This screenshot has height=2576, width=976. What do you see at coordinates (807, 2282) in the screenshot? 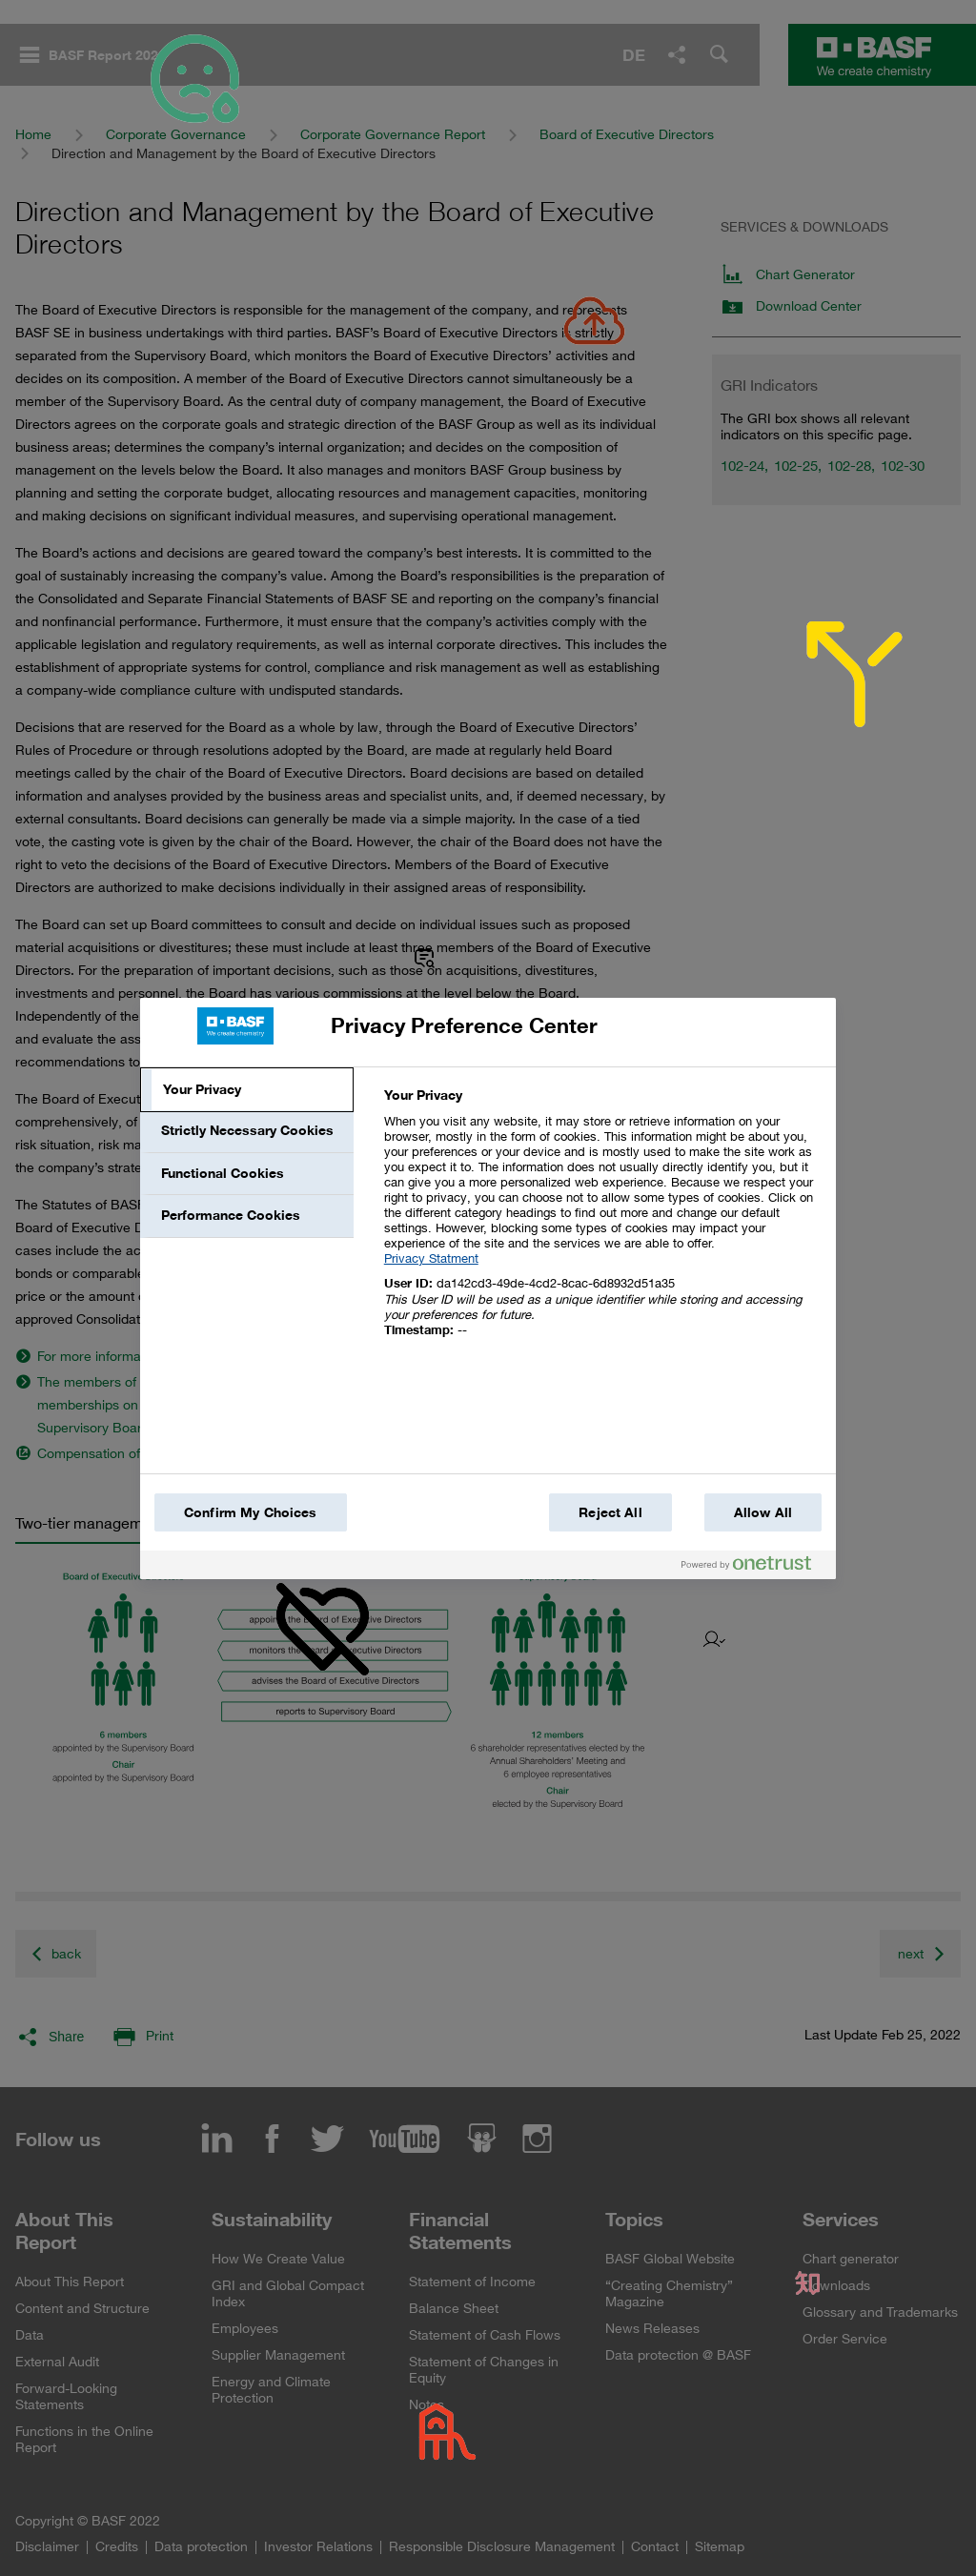
I see `open zhihu app` at bounding box center [807, 2282].